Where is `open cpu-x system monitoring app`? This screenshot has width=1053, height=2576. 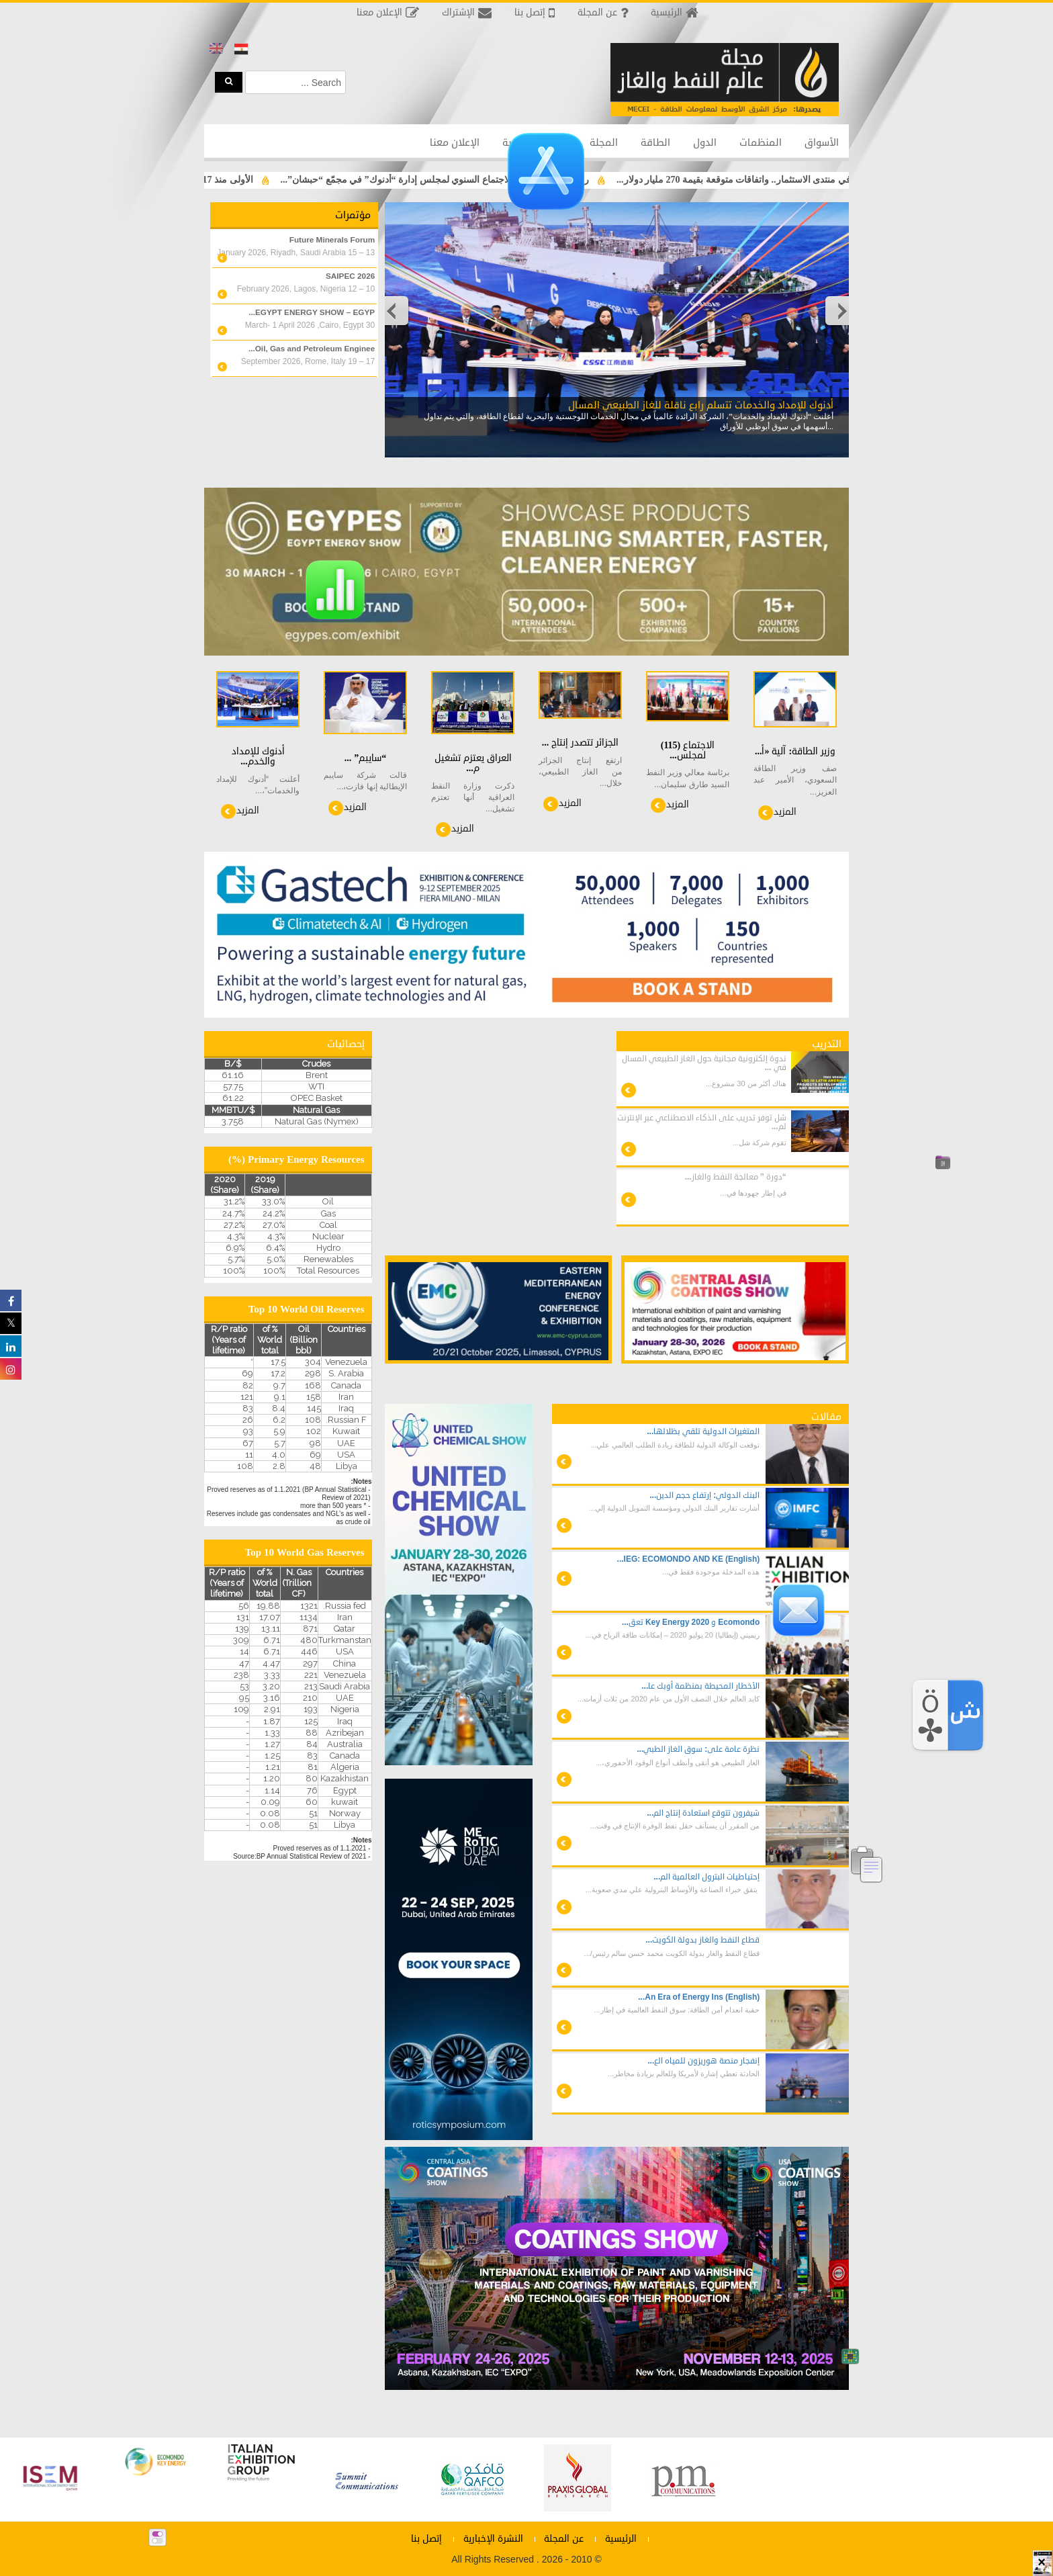
open cpu-x system monitoring app is located at coordinates (850, 2356).